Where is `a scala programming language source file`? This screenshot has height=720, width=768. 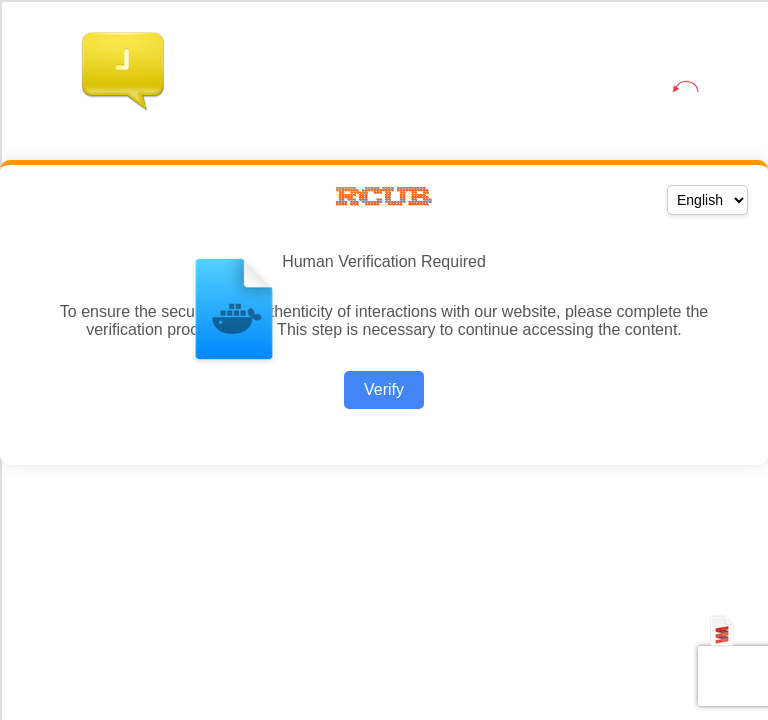 a scala programming language source file is located at coordinates (722, 631).